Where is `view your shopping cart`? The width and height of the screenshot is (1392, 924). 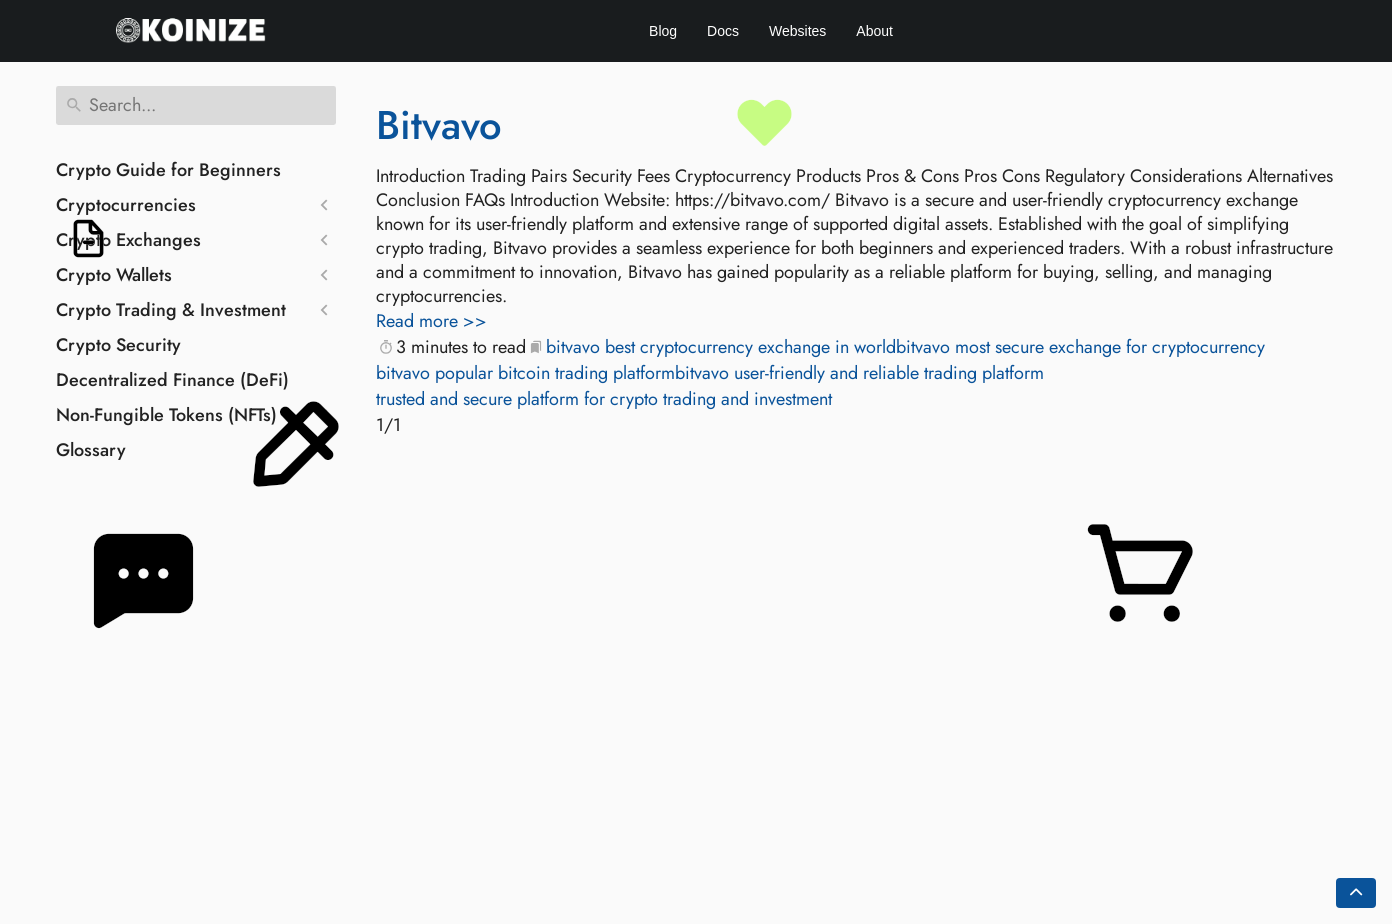
view your shopping cart is located at coordinates (1142, 573).